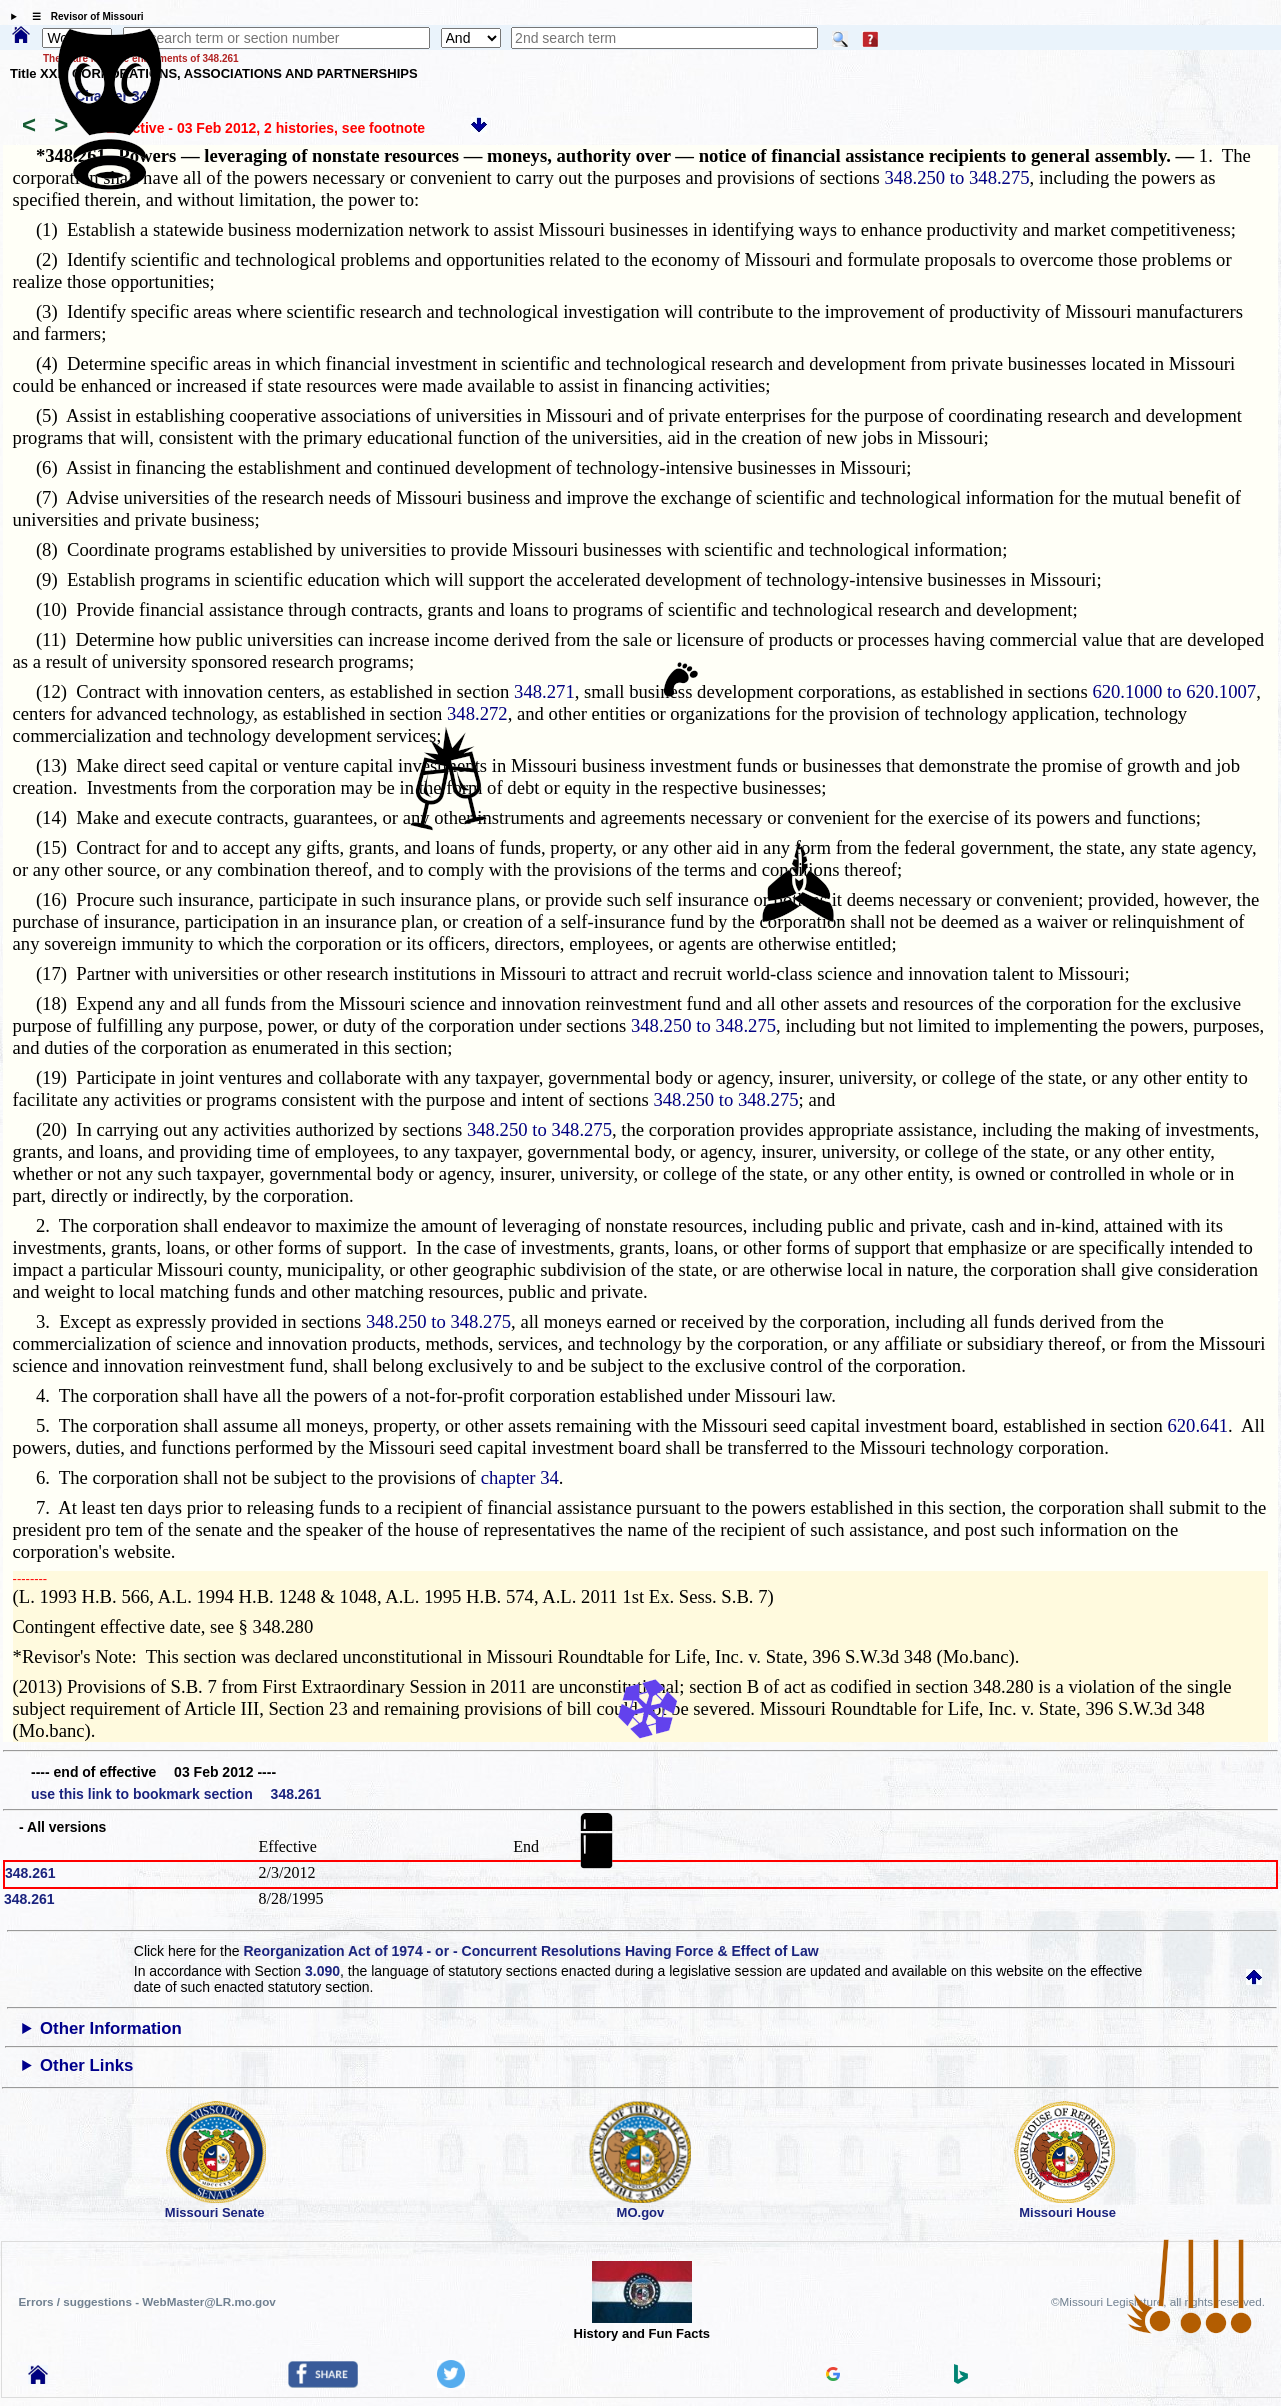  Describe the element at coordinates (596, 1839) in the screenshot. I see `access kitchen or food storage settings` at that location.